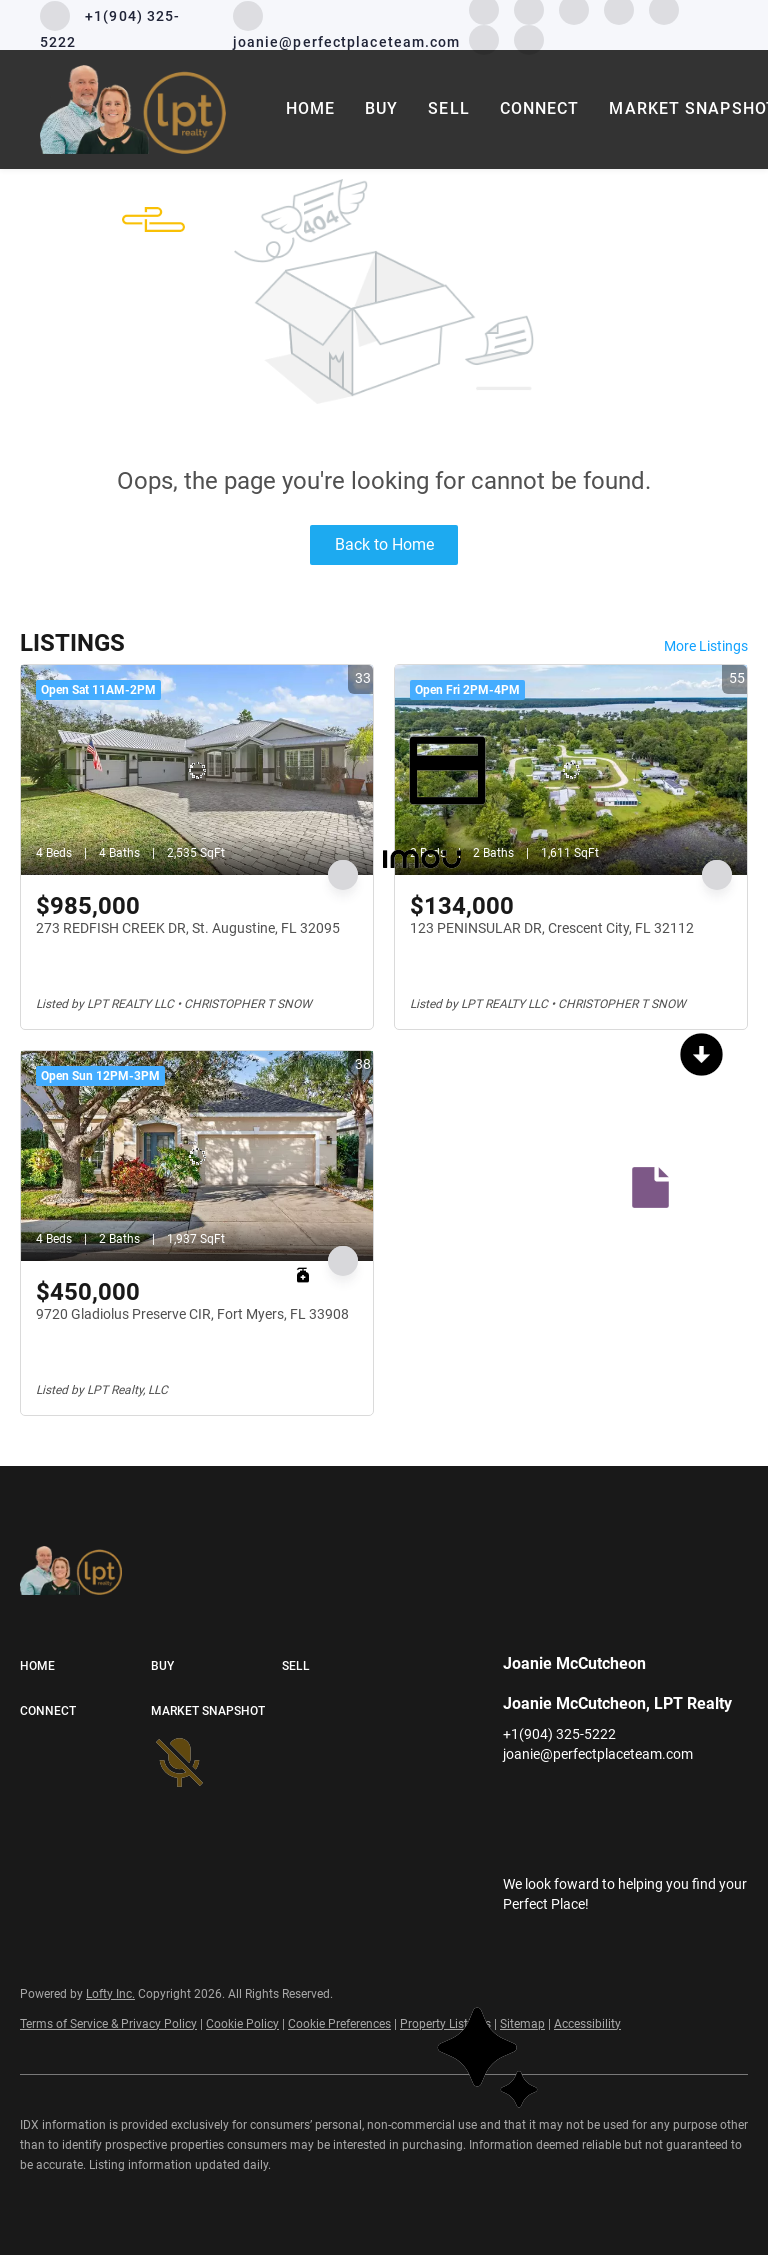  What do you see at coordinates (153, 219) in the screenshot?
I see `UpCloud cloud hosting service logo` at bounding box center [153, 219].